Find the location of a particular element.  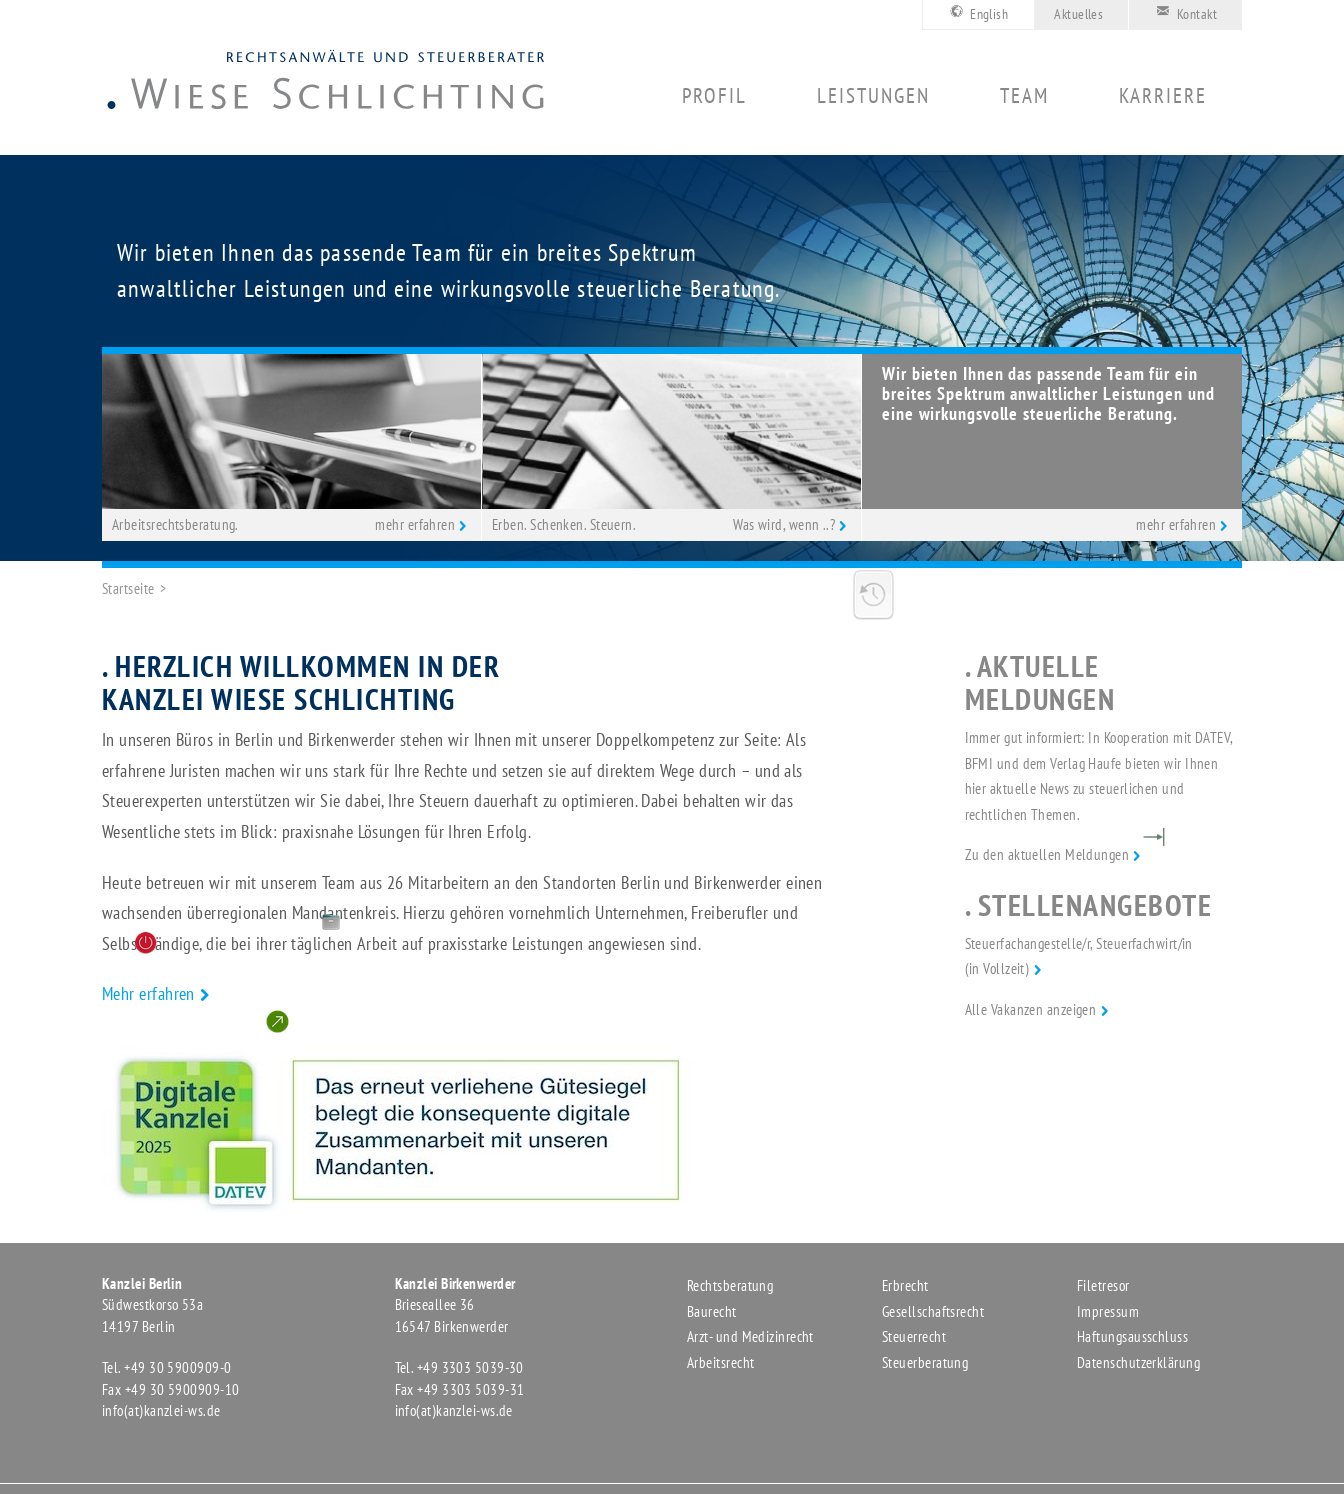

open the file manager application is located at coordinates (331, 922).